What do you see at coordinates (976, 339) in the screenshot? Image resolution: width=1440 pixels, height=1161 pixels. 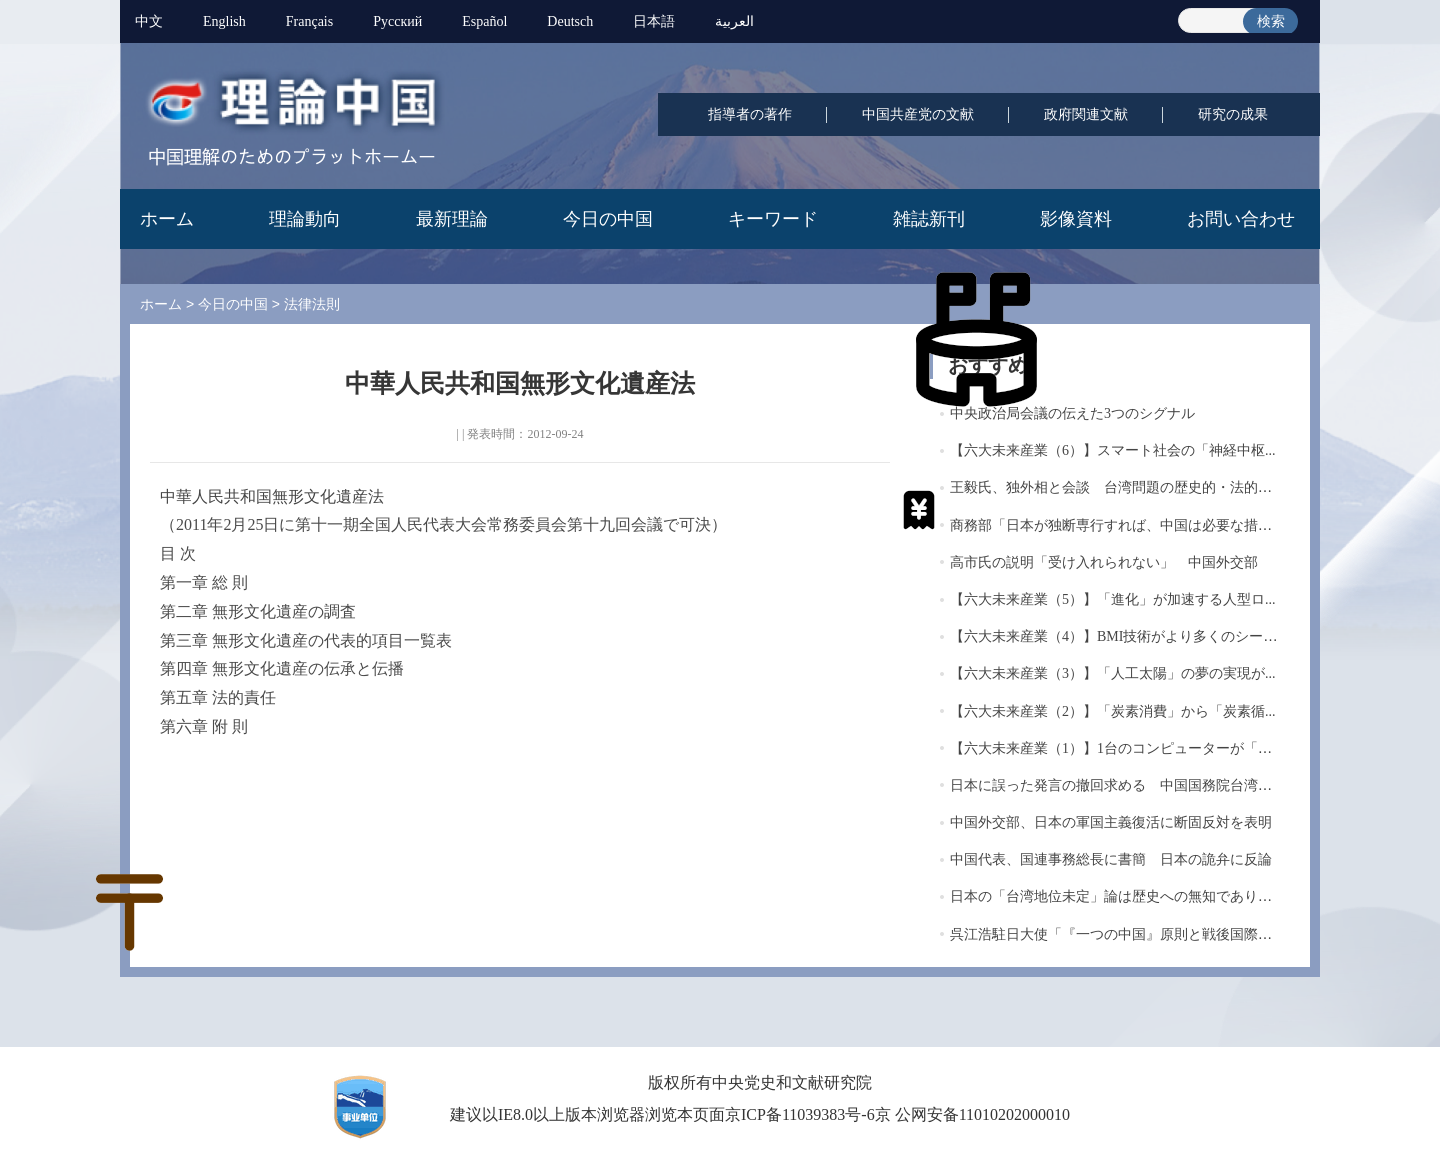 I see `view stadium or arena information` at bounding box center [976, 339].